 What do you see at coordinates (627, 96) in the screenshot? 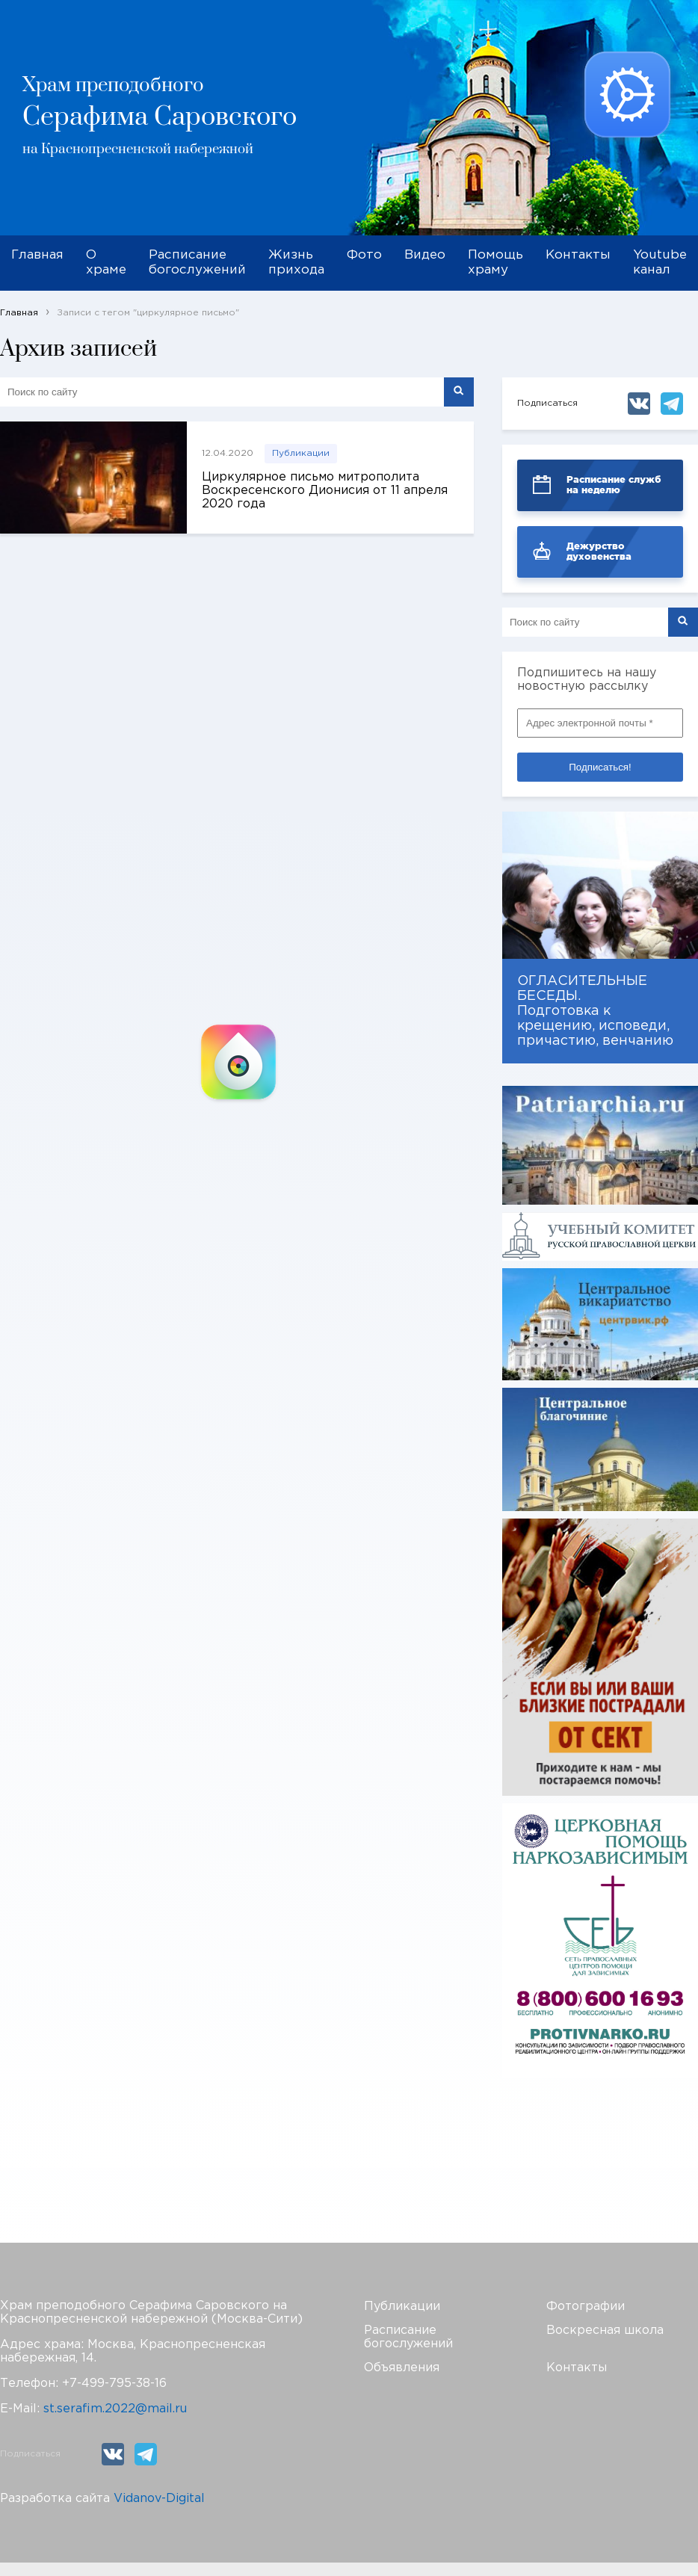
I see `access system preferences or settings` at bounding box center [627, 96].